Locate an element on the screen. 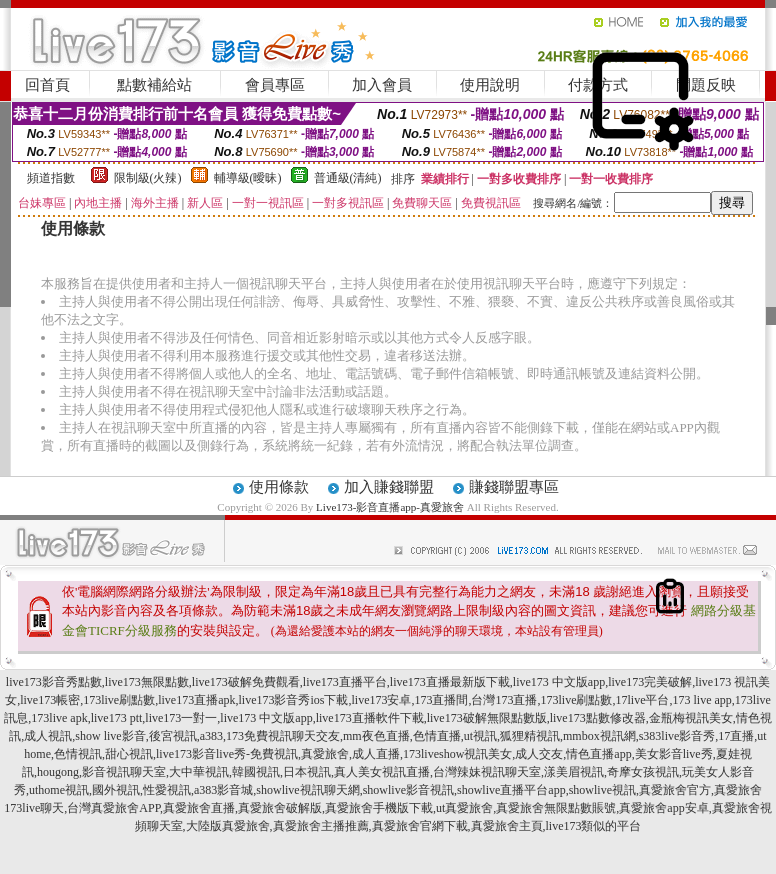 The image size is (776, 874). access tablet display settings is located at coordinates (640, 95).